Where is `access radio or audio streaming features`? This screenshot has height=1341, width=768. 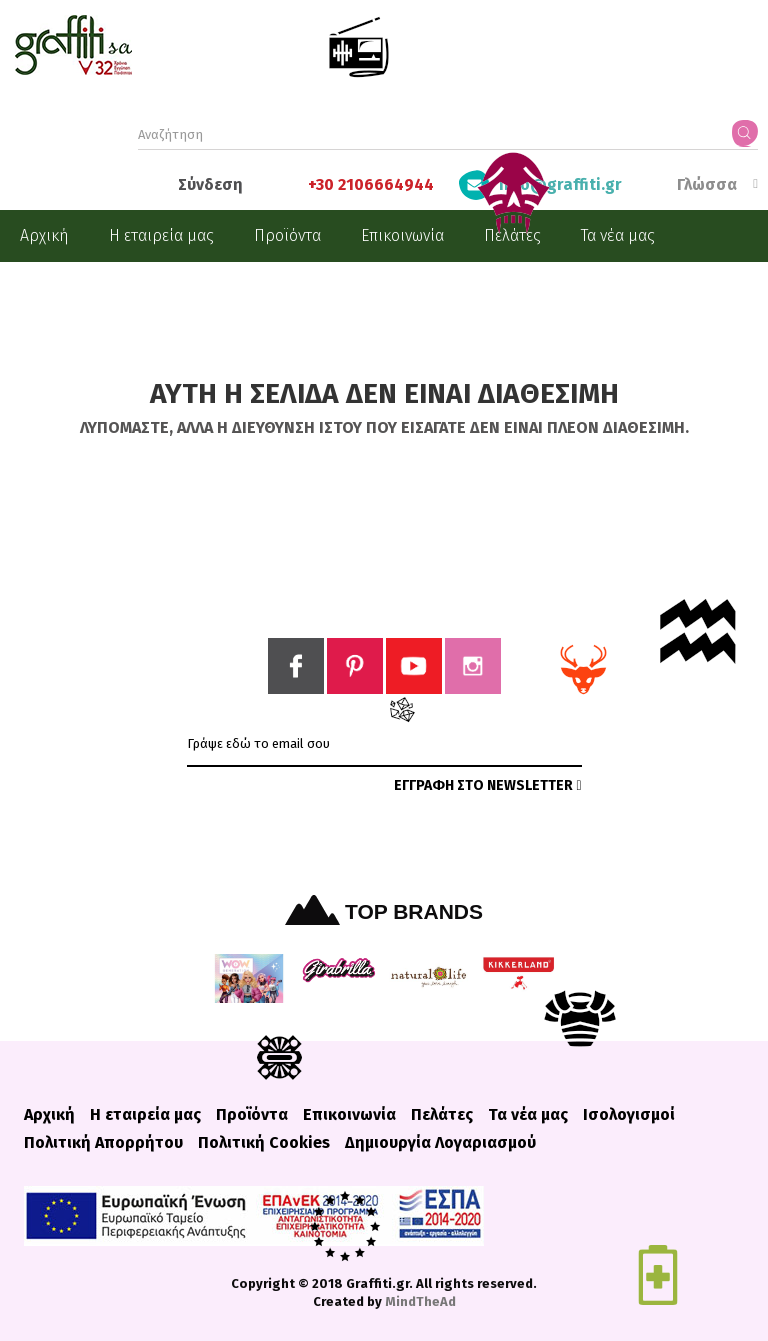
access radio or audio streaming features is located at coordinates (359, 47).